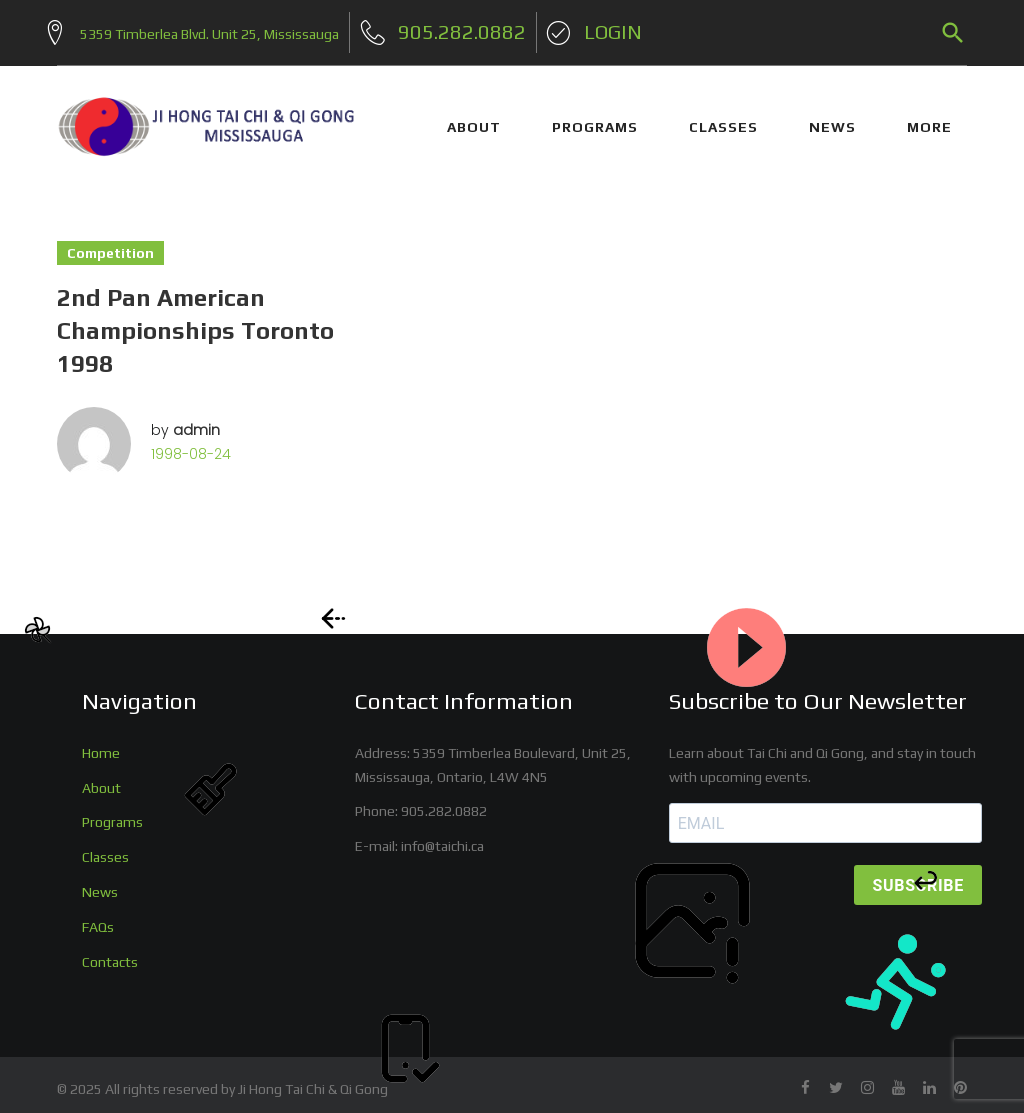 The image size is (1024, 1113). Describe the element at coordinates (898, 982) in the screenshot. I see `access volleyball or beach sports activities` at that location.